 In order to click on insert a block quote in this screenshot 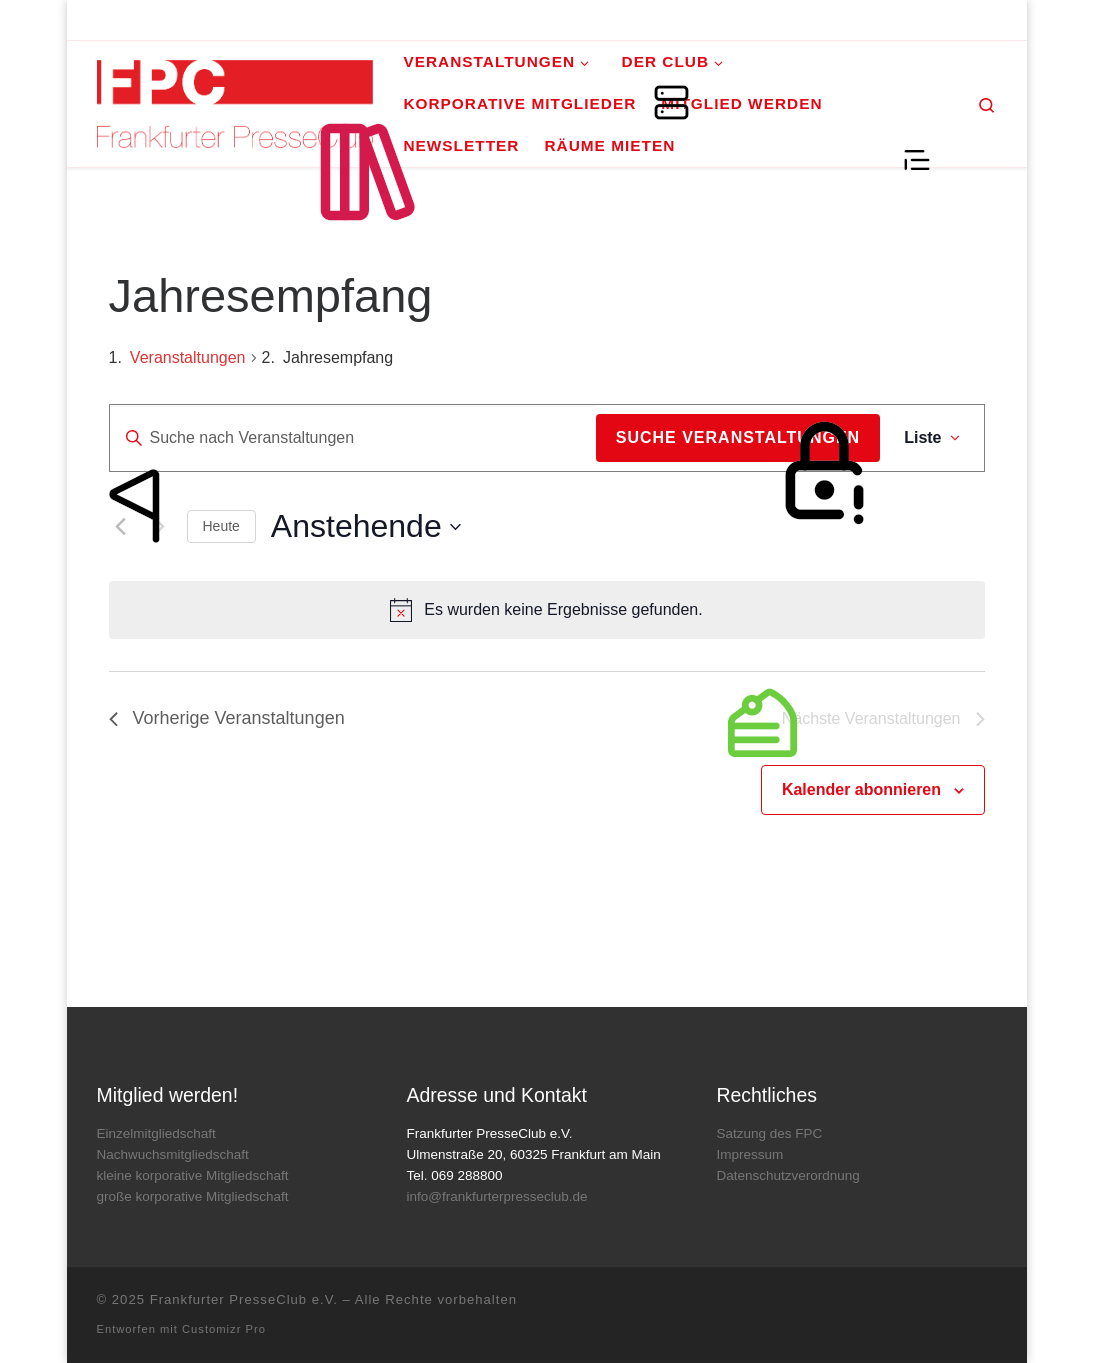, I will do `click(917, 160)`.